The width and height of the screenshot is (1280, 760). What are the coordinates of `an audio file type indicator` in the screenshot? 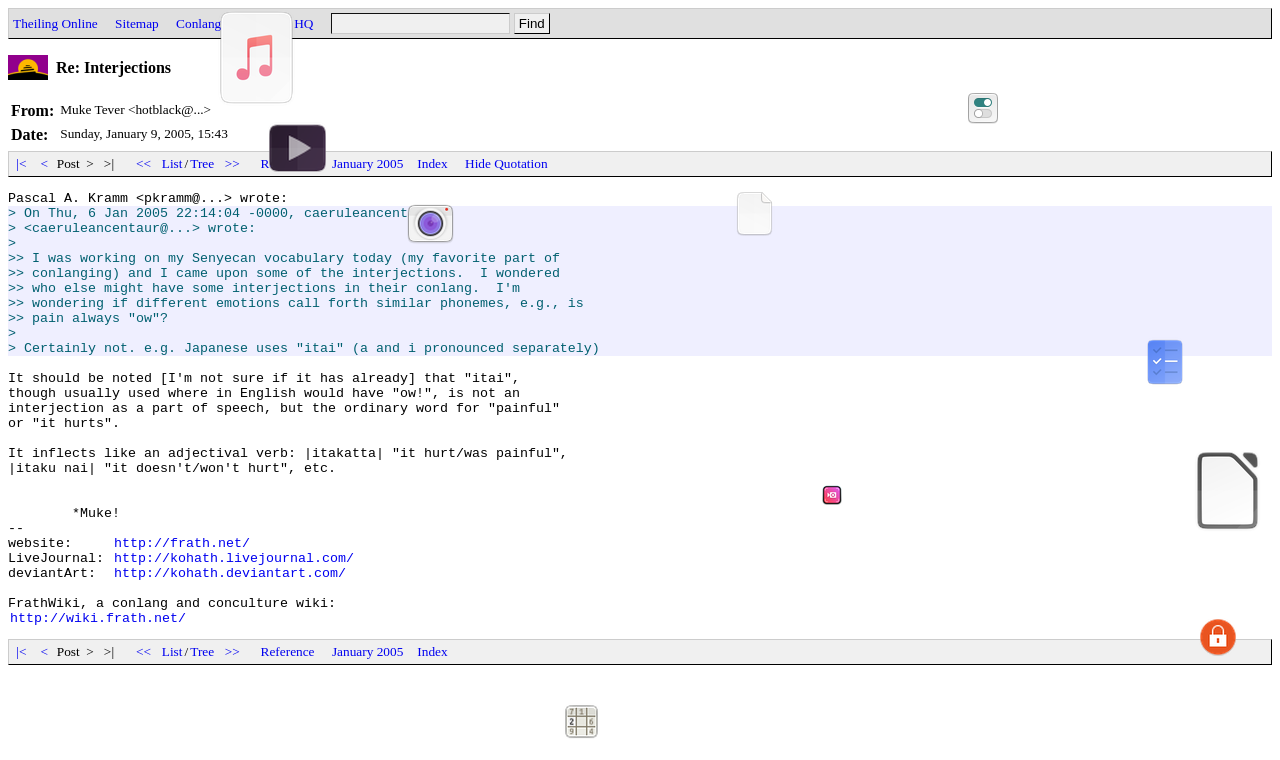 It's located at (256, 57).